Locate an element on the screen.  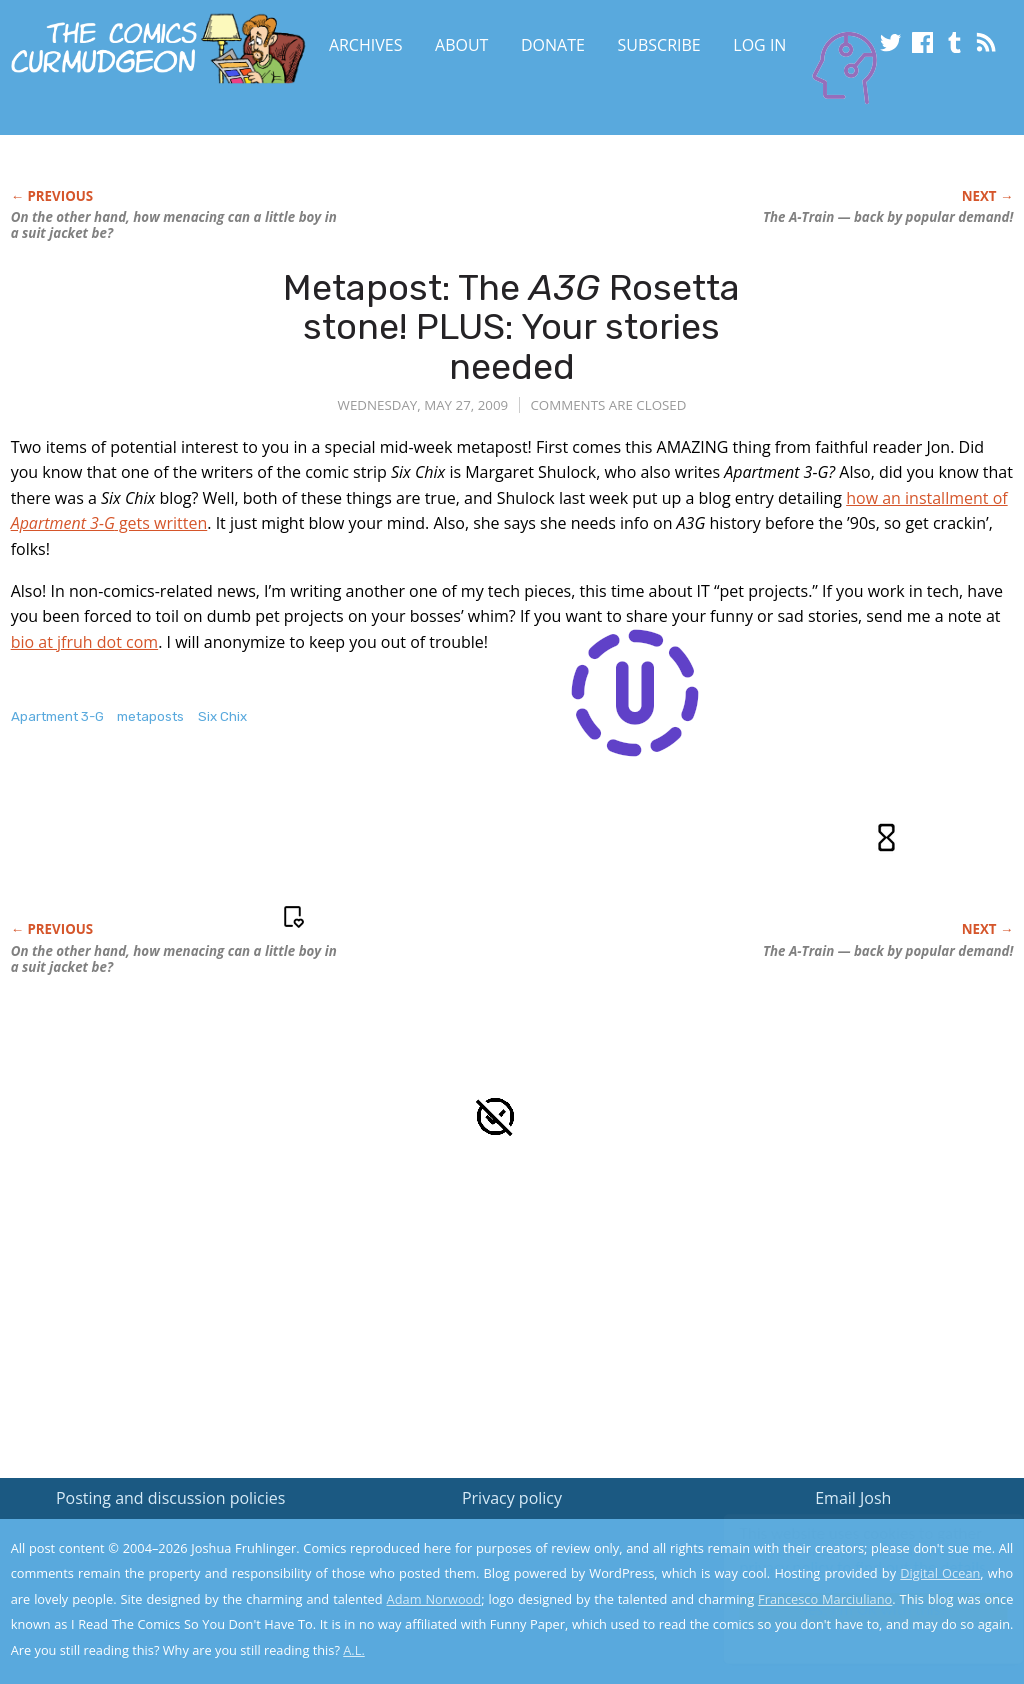
indicates content is unpublished or hidden from public view is located at coordinates (495, 1116).